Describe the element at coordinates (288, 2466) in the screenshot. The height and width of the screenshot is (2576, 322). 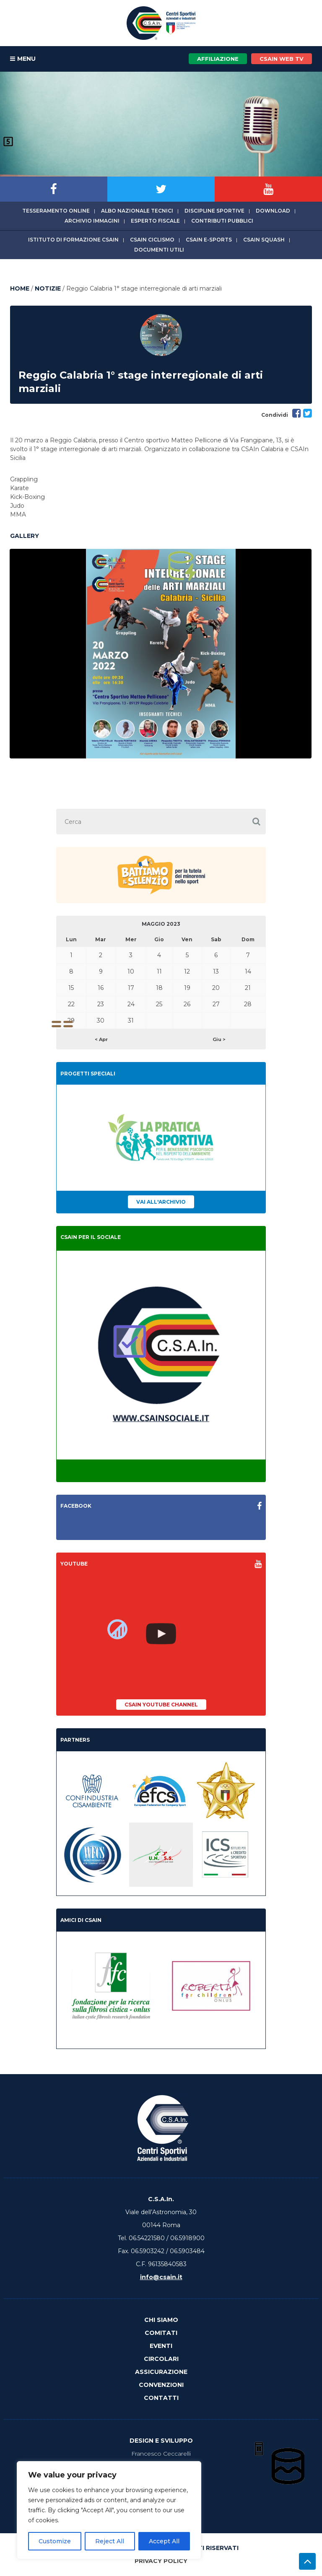
I see `indicates a database security breach or data leak` at that location.